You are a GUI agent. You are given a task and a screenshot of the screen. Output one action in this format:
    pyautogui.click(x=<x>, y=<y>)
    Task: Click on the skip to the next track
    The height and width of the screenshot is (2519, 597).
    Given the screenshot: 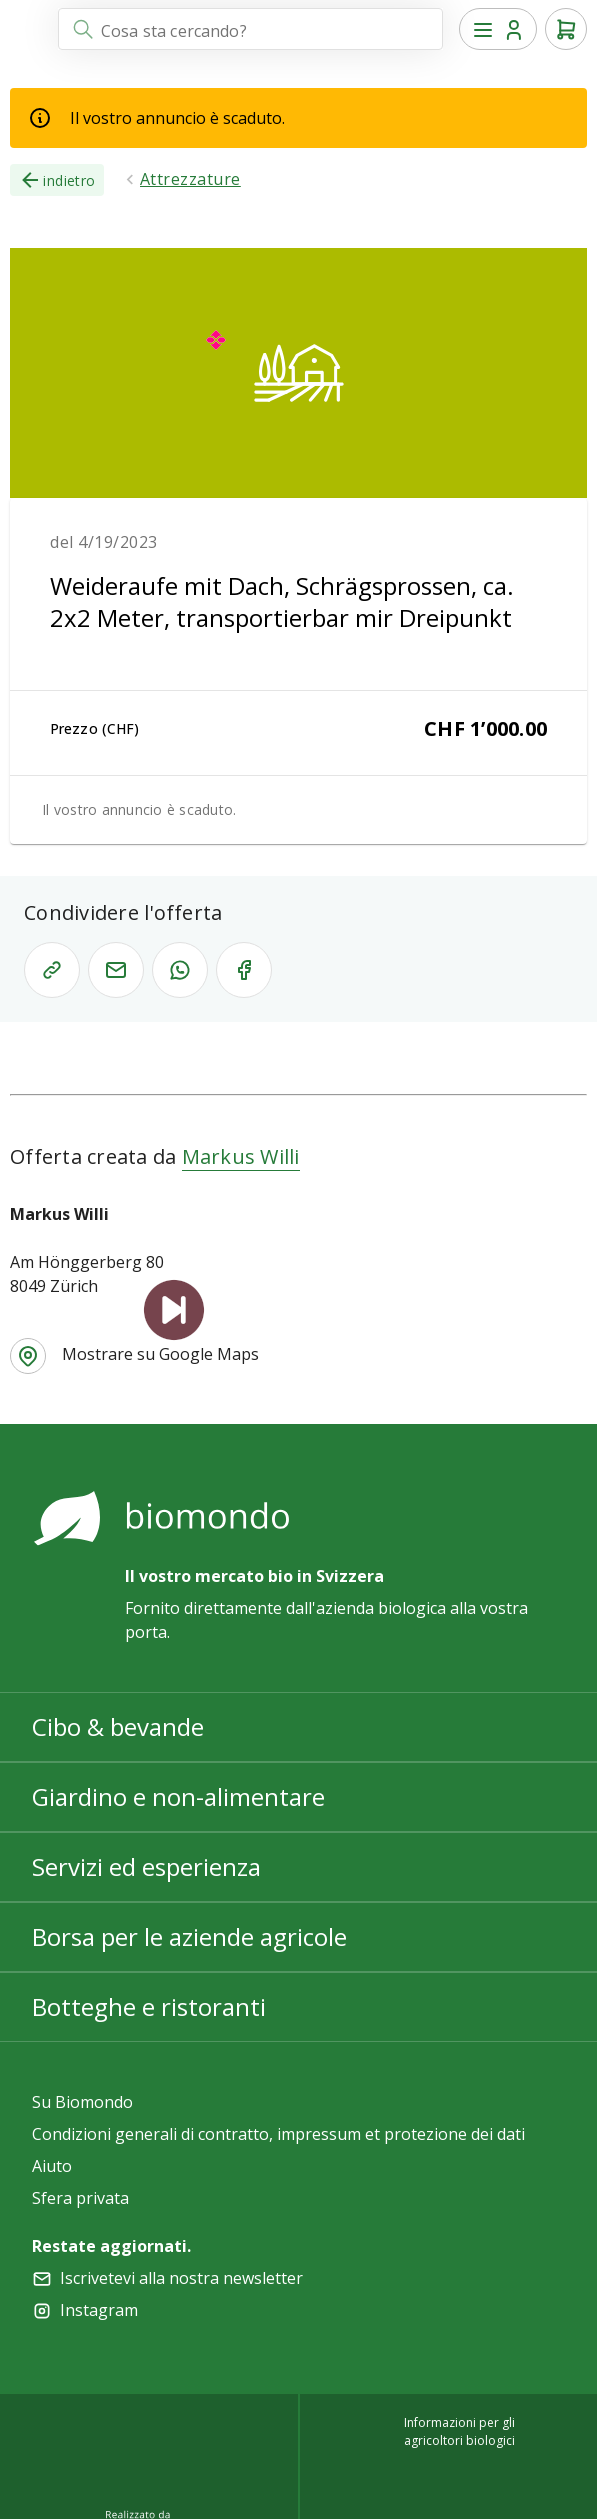 What is the action you would take?
    pyautogui.click(x=174, y=1310)
    